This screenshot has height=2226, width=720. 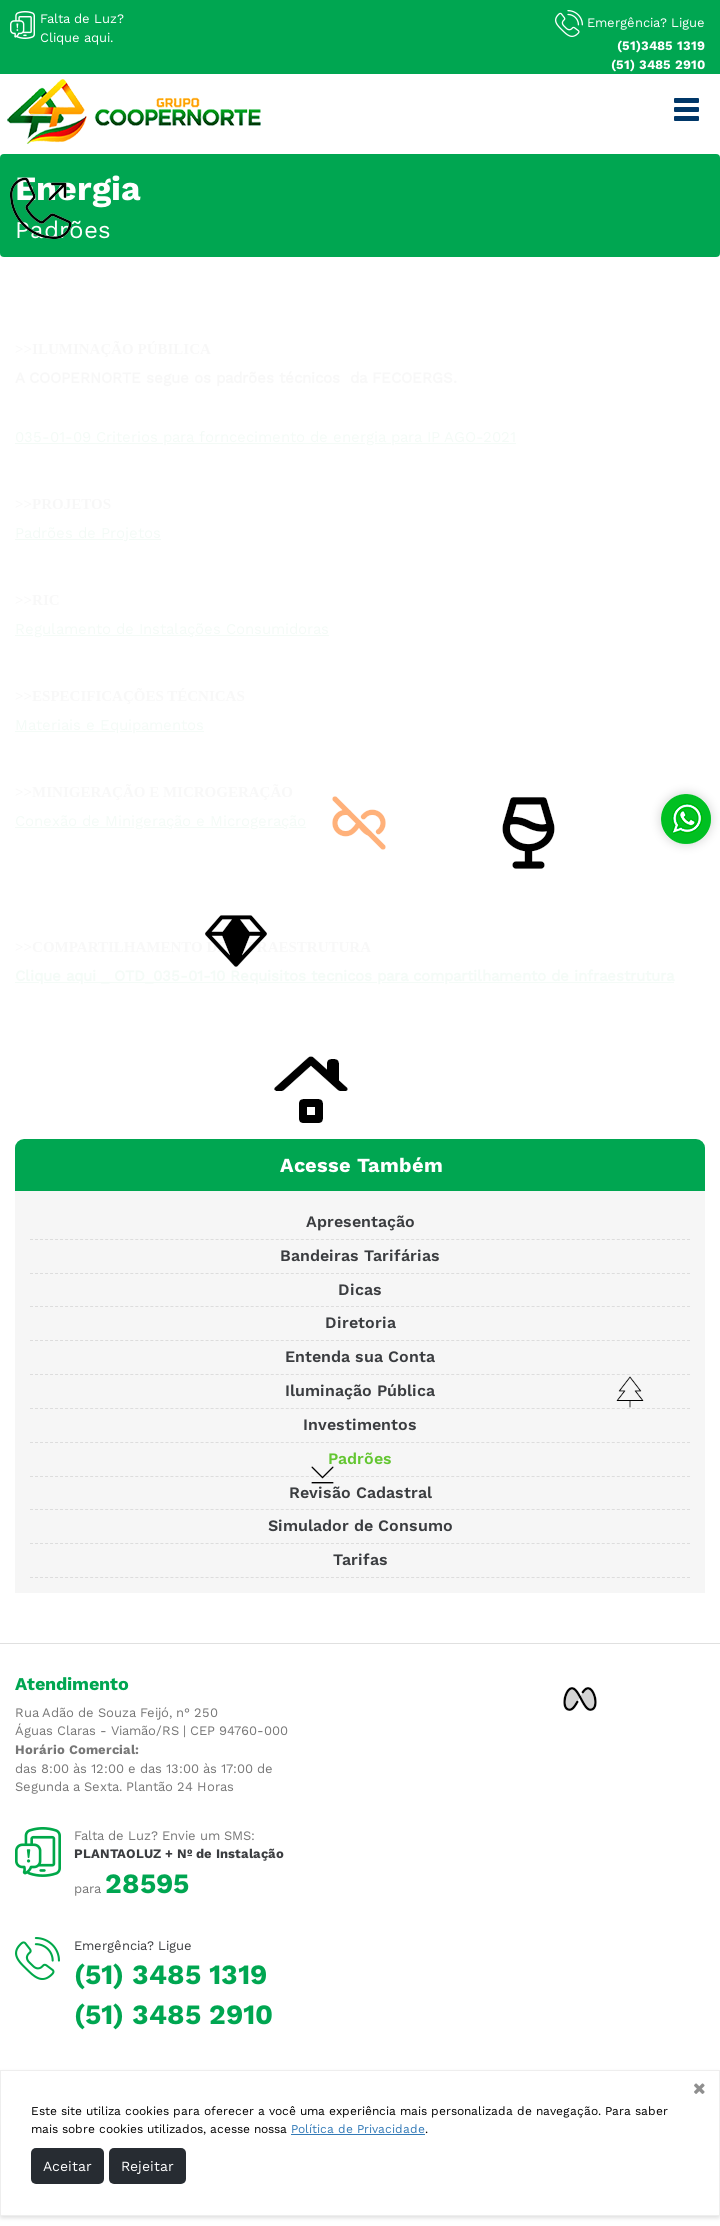 What do you see at coordinates (359, 823) in the screenshot?
I see `disable infinite scroll or loop mode` at bounding box center [359, 823].